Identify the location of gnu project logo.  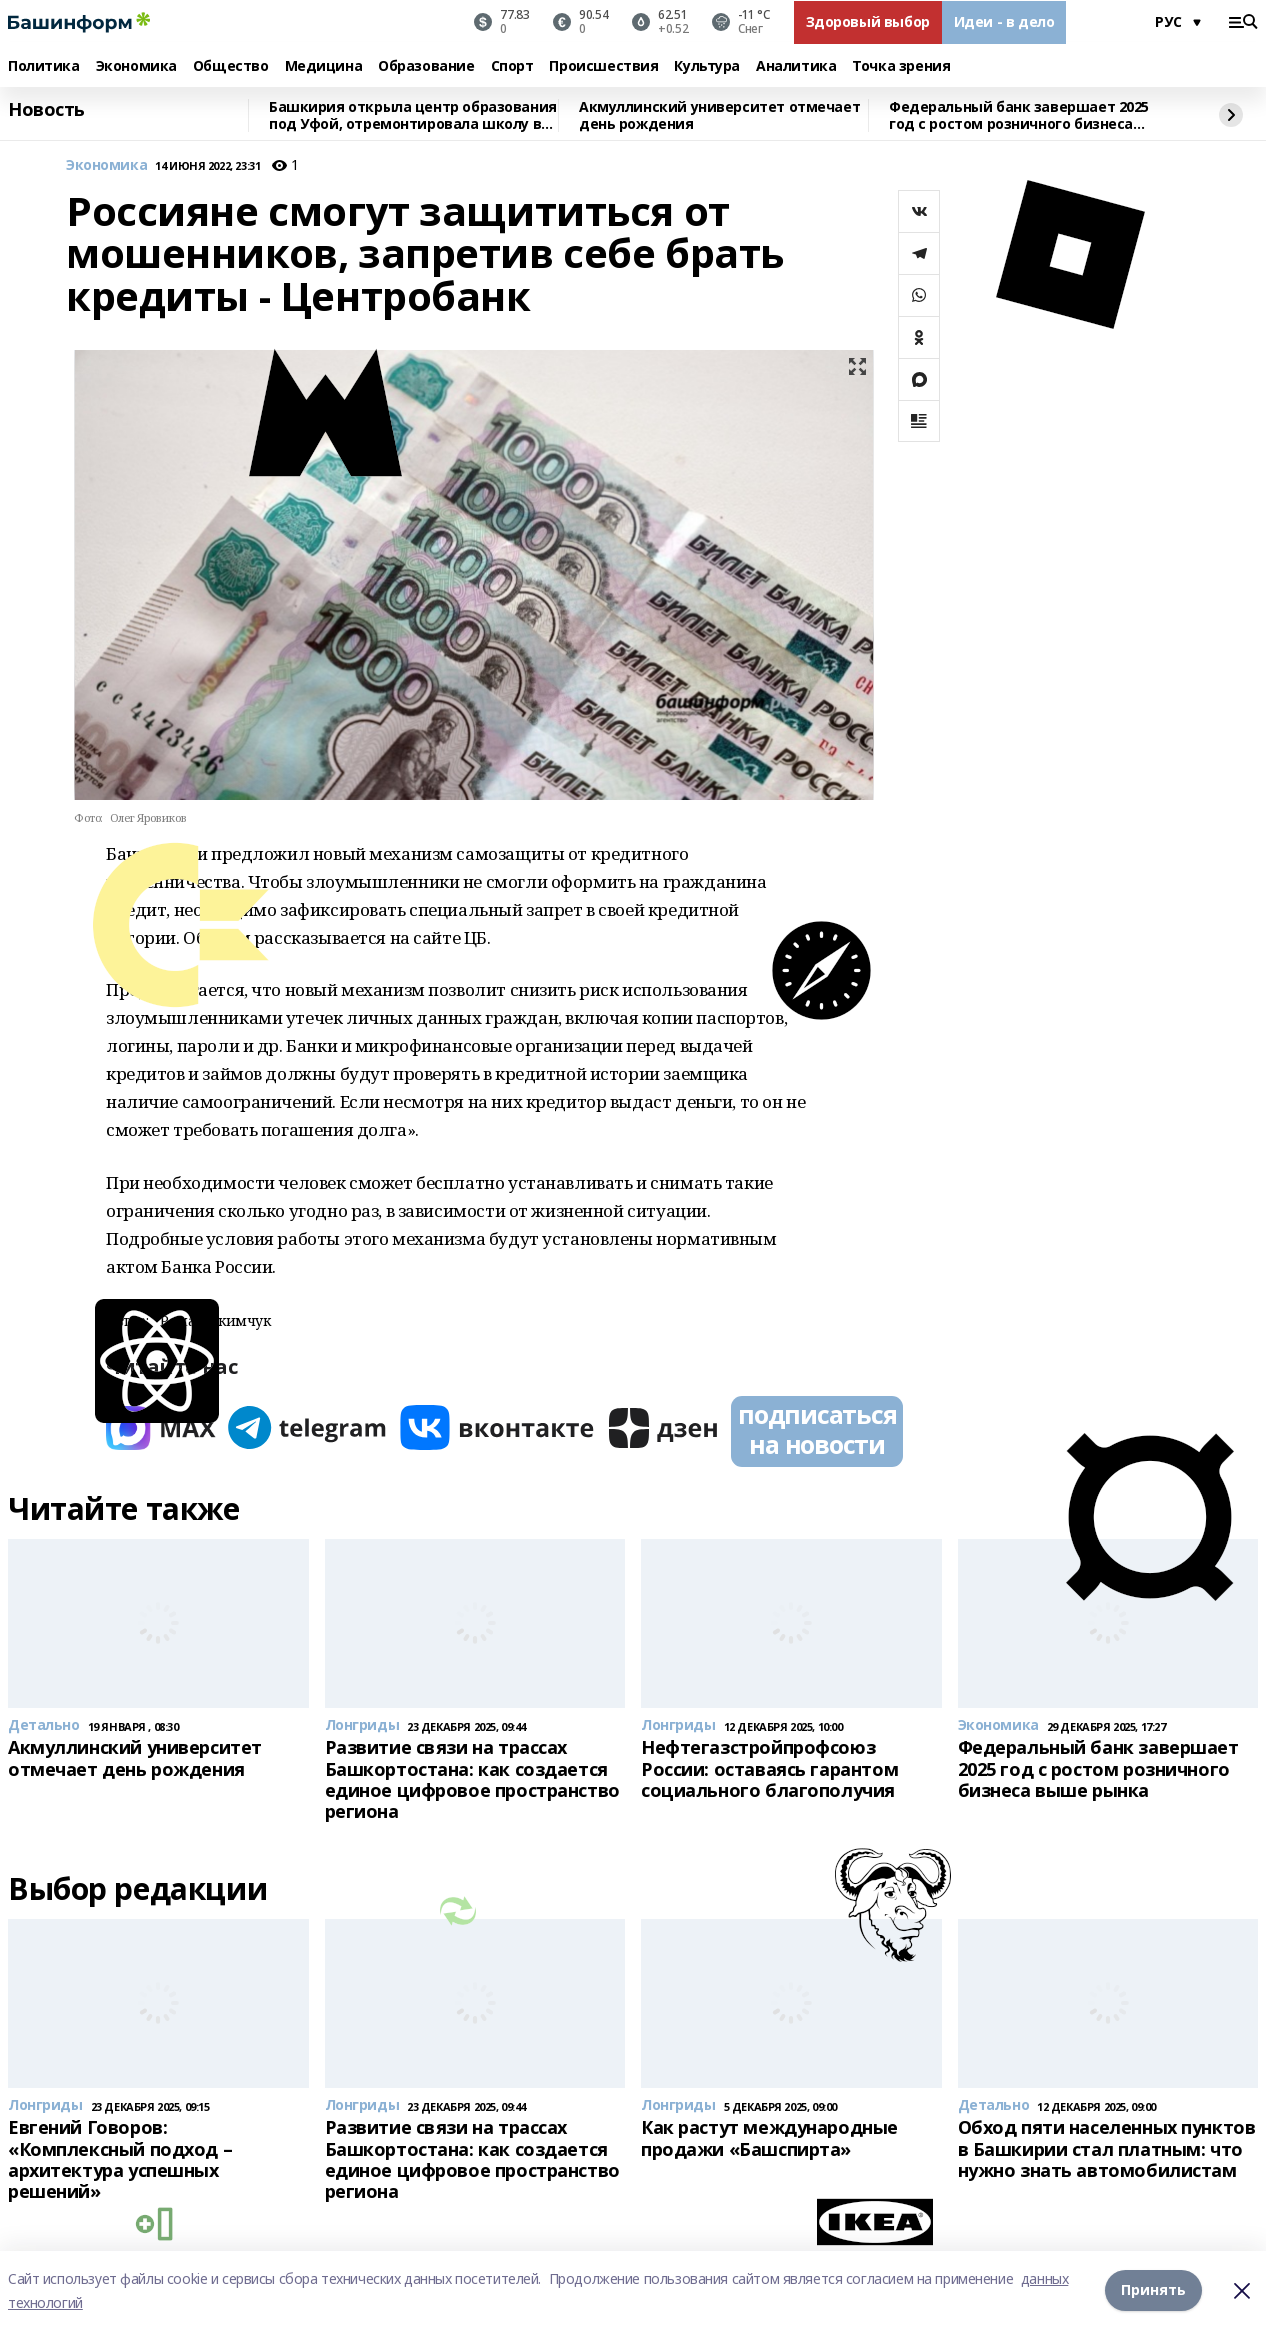
(893, 1905).